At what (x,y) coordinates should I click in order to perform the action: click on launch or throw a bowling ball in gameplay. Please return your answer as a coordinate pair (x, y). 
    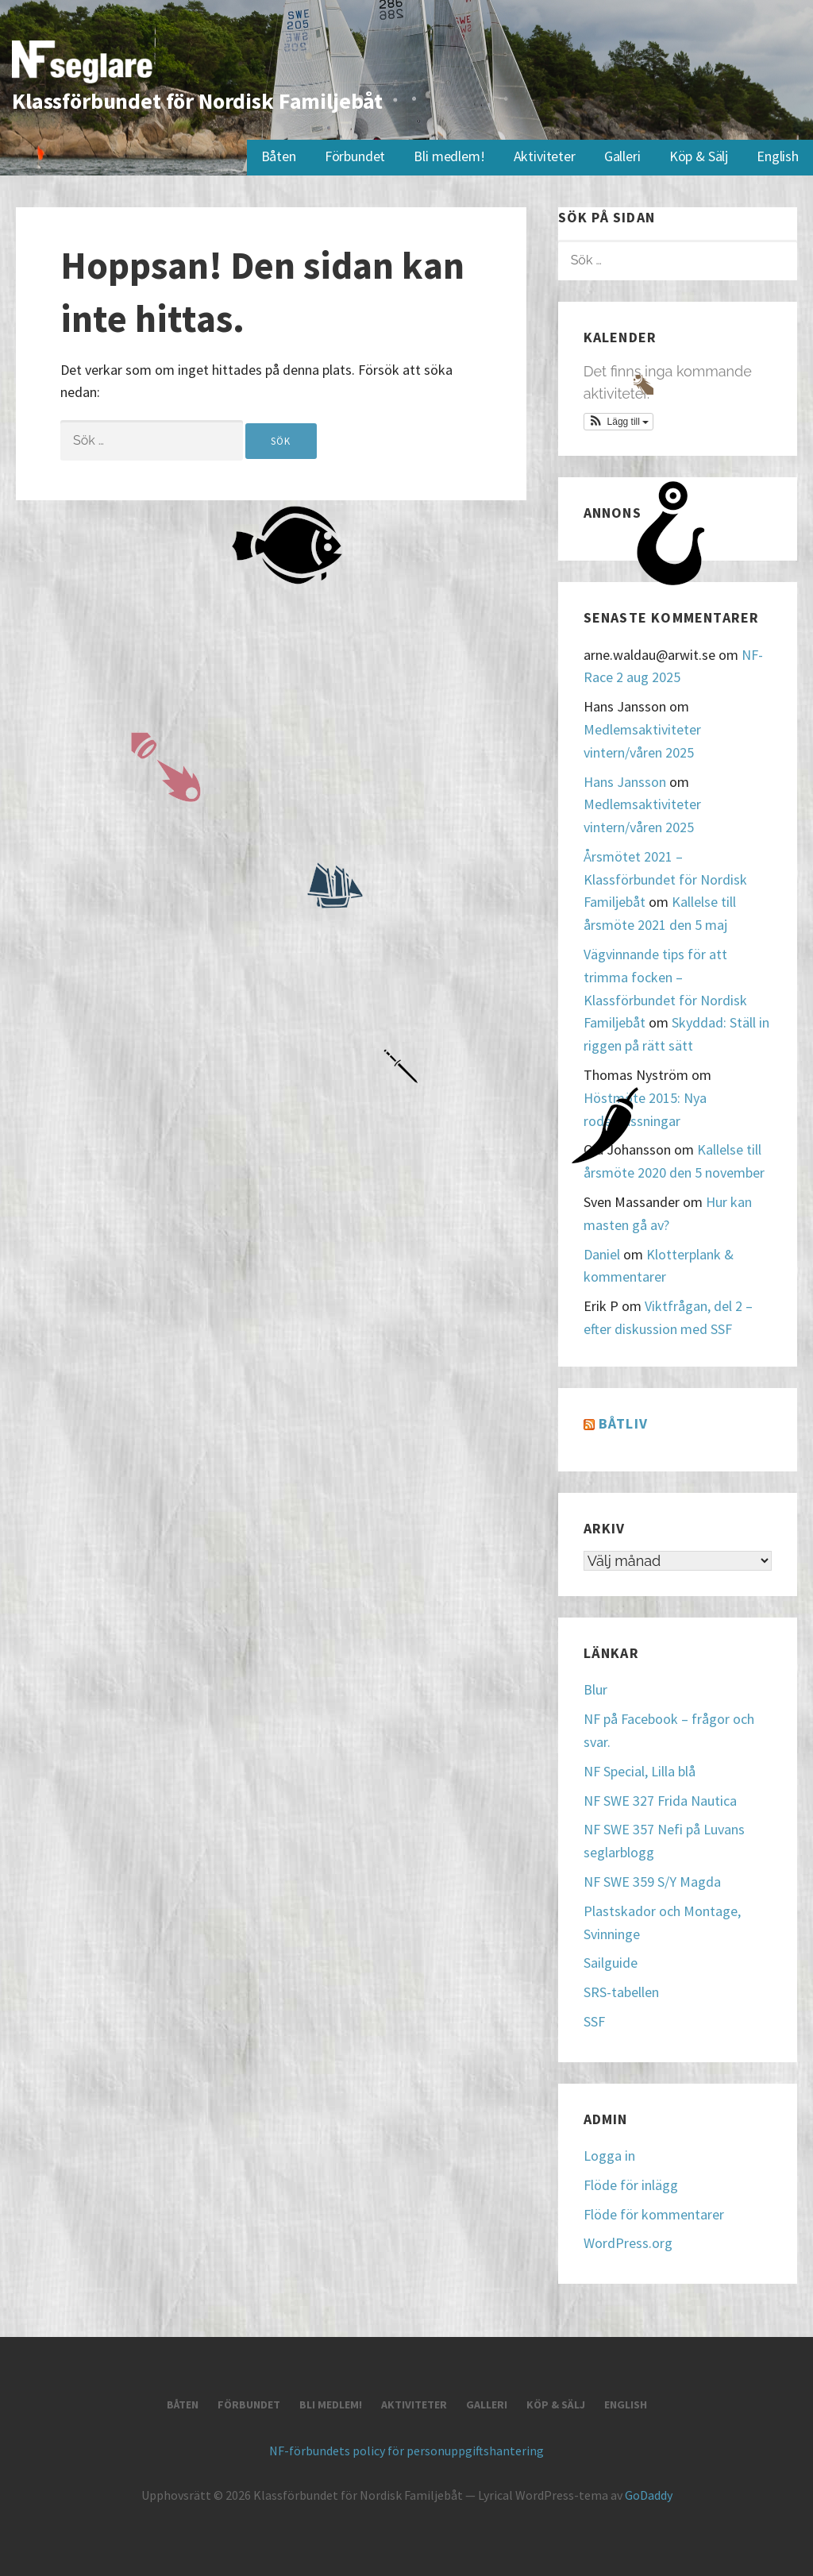
    Looking at the image, I should click on (643, 384).